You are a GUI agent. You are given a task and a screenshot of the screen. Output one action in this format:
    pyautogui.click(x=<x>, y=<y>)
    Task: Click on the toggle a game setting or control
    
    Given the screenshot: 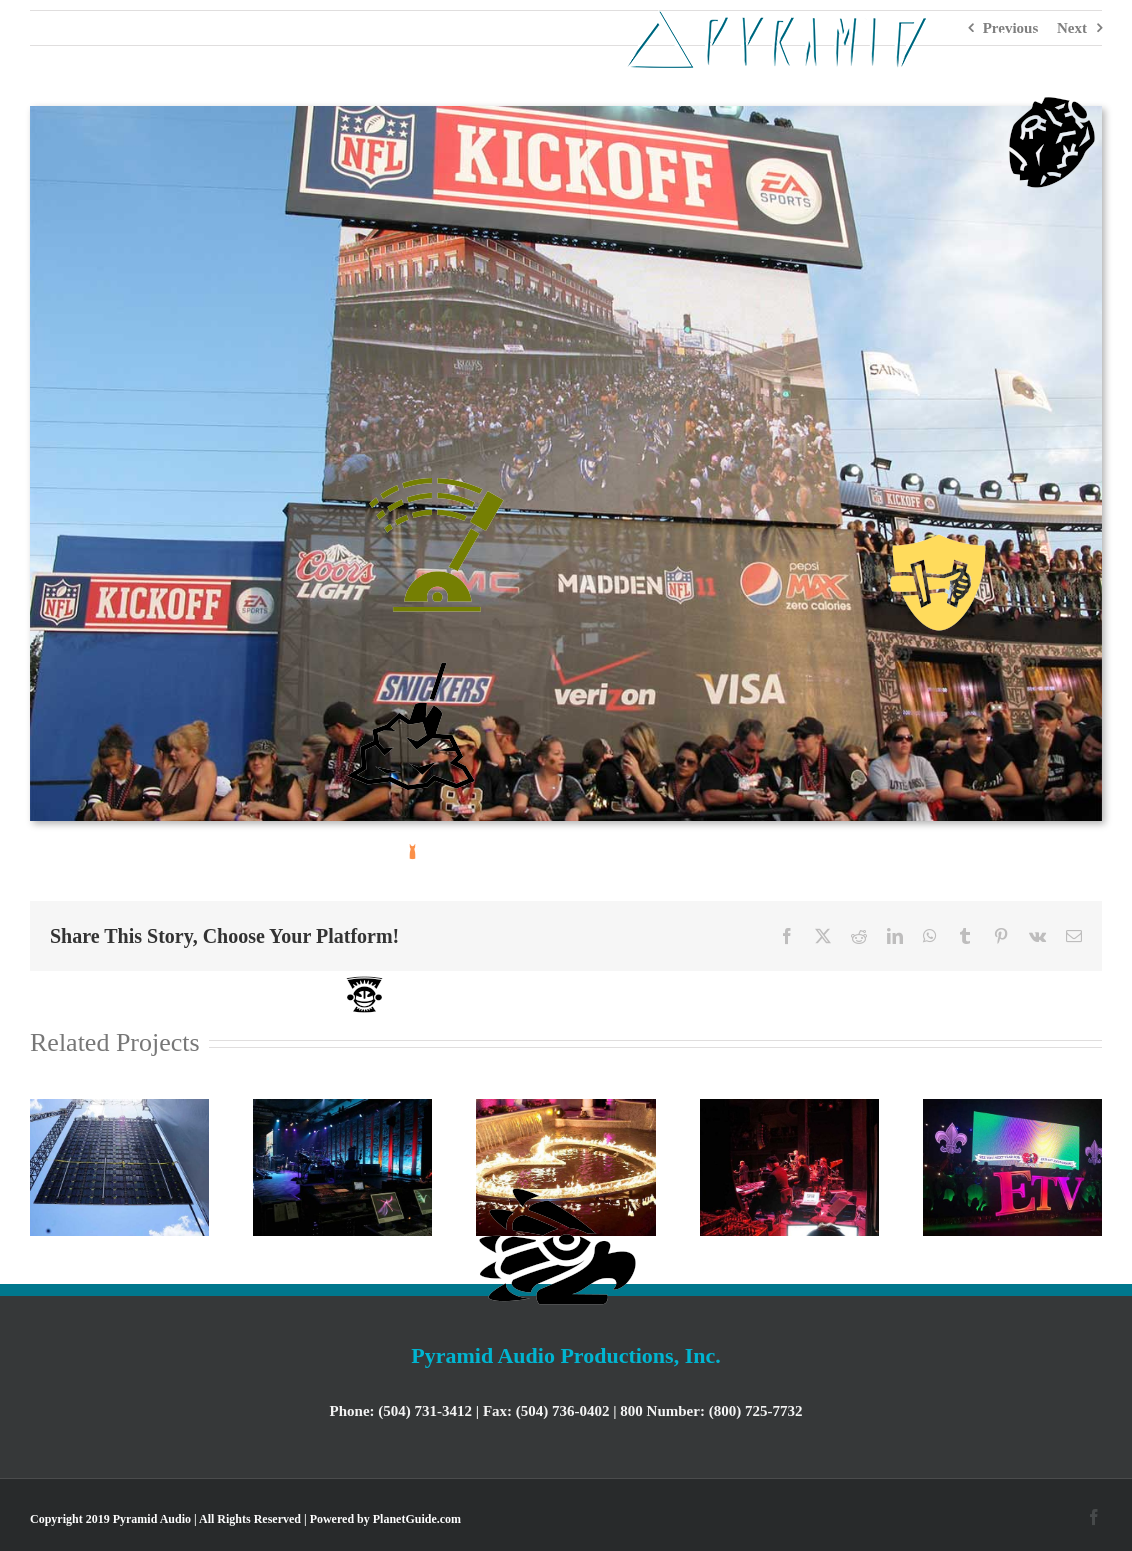 What is the action you would take?
    pyautogui.click(x=438, y=543)
    